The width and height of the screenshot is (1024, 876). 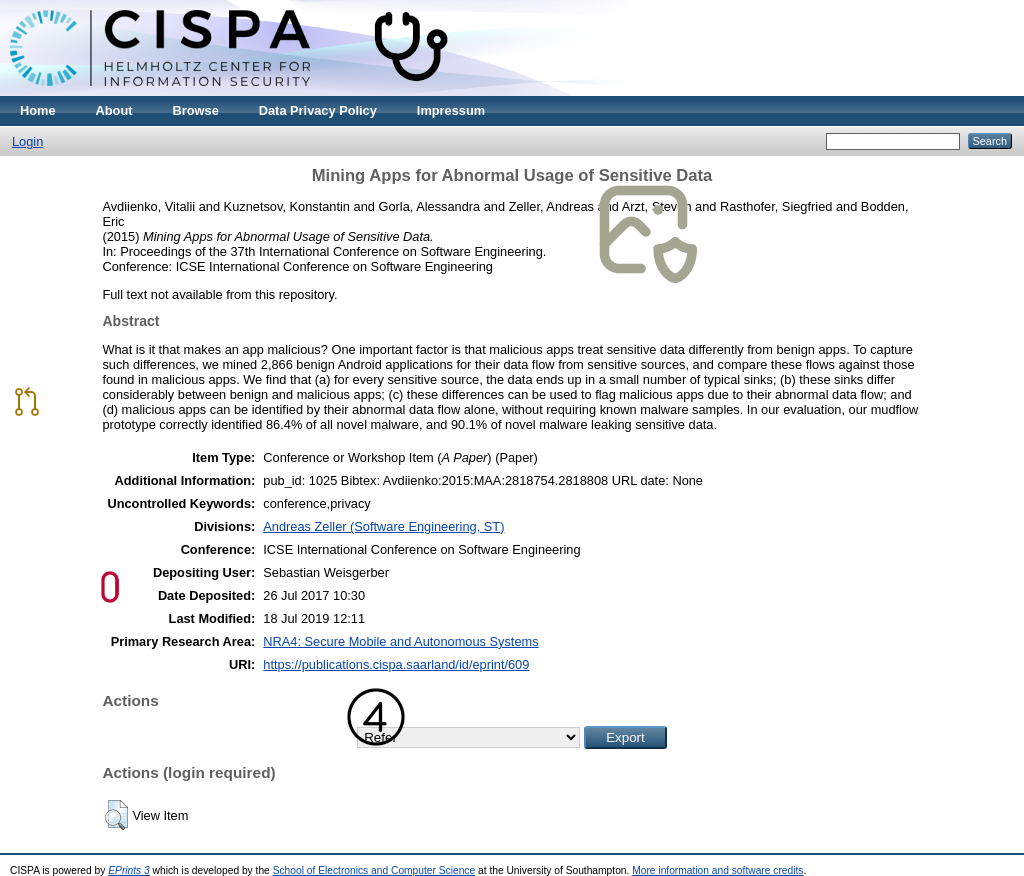 I want to click on indicates zero items or empty count, so click(x=110, y=587).